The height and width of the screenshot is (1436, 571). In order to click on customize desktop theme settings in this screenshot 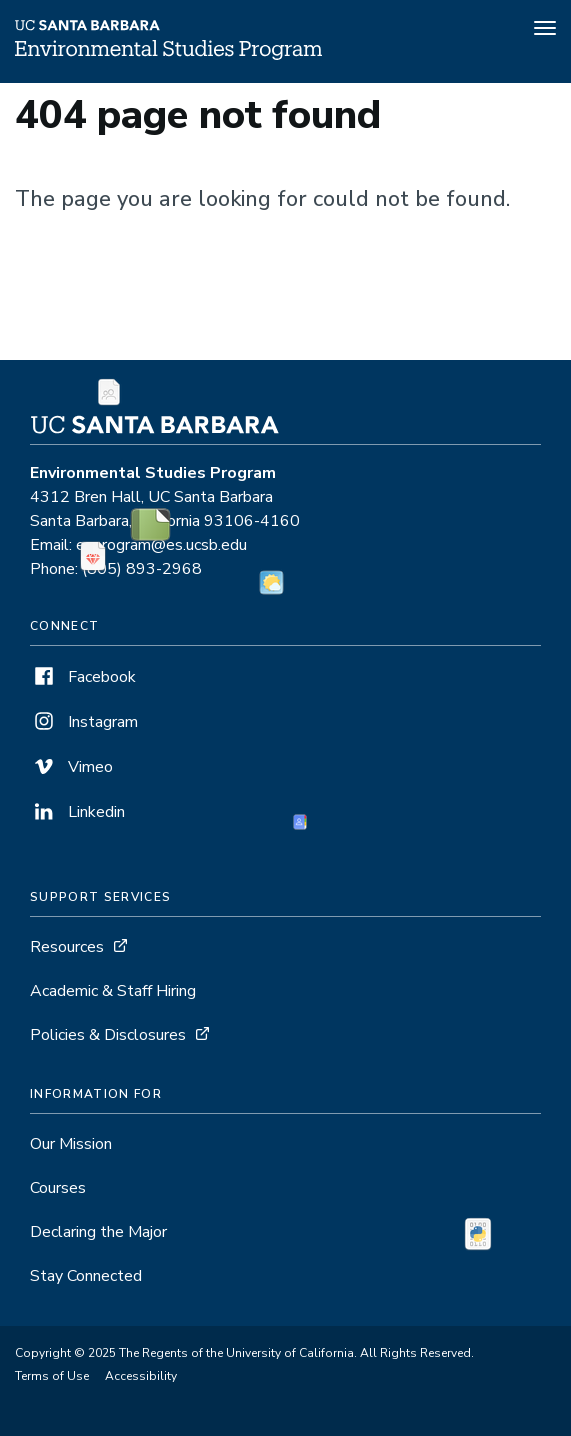, I will do `click(150, 524)`.